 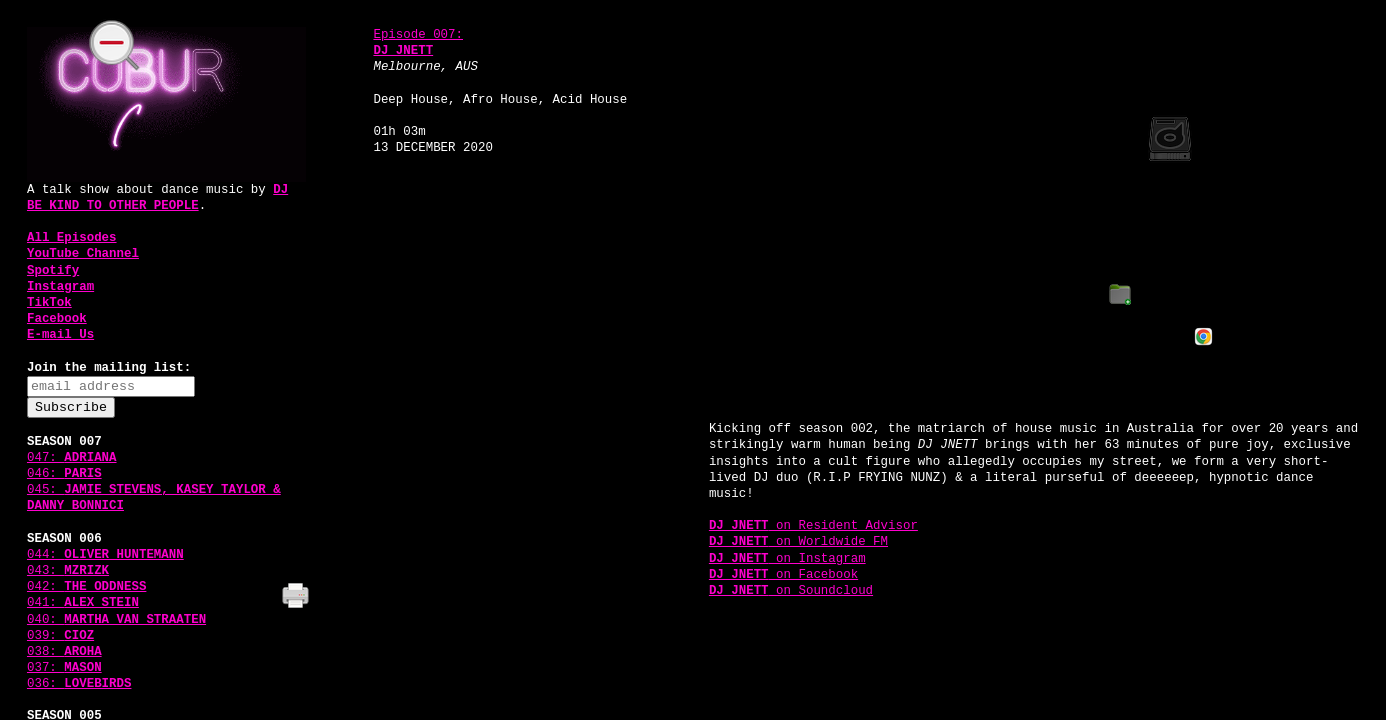 What do you see at coordinates (1203, 336) in the screenshot?
I see `open Google Chrome browser` at bounding box center [1203, 336].